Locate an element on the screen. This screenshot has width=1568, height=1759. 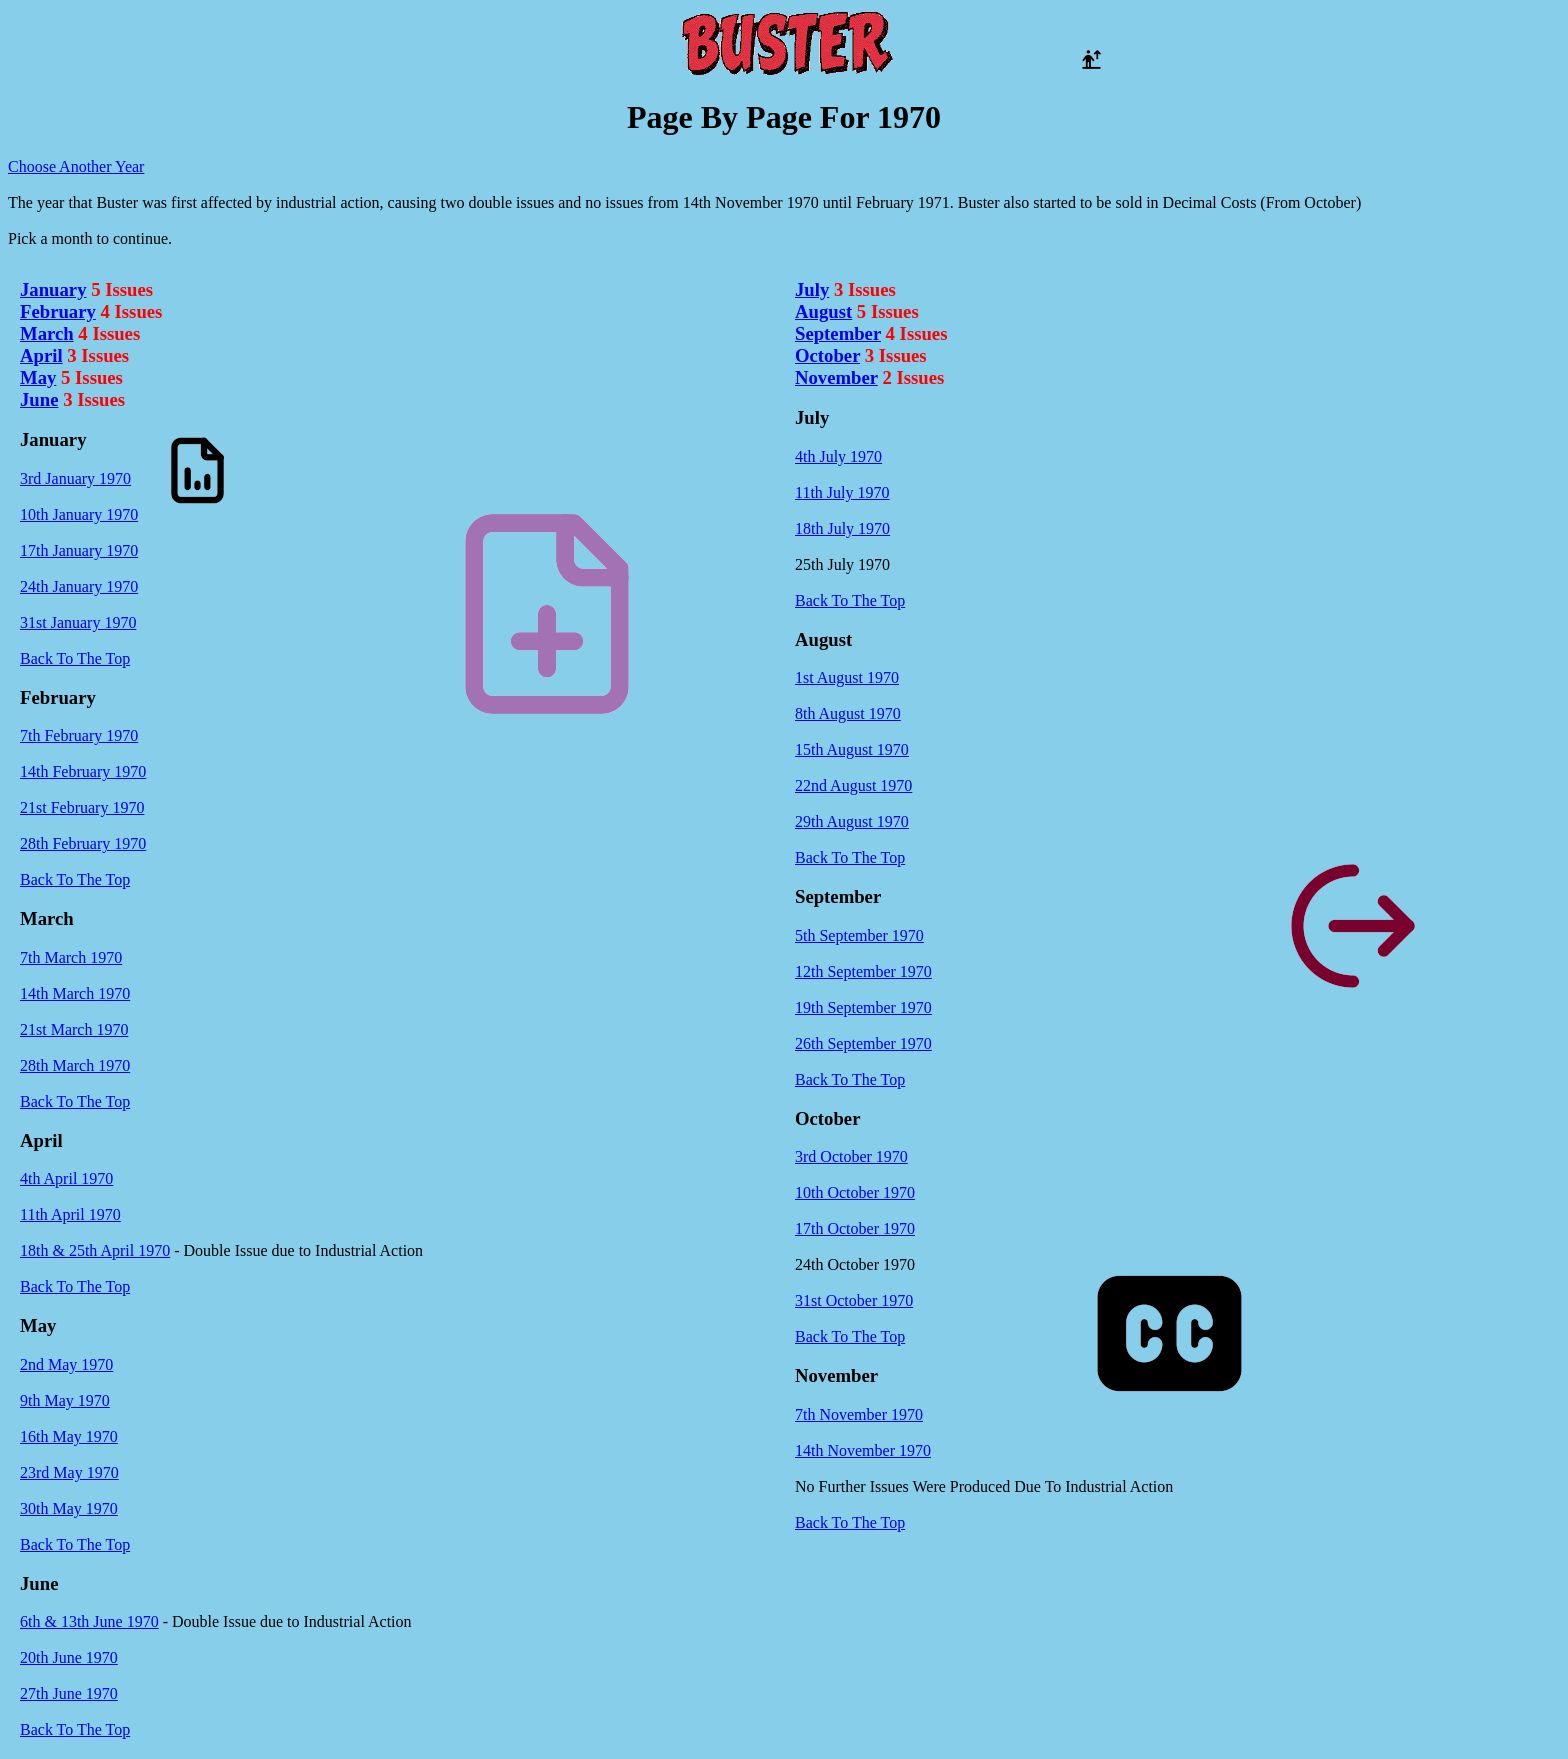
create a new file is located at coordinates (547, 614).